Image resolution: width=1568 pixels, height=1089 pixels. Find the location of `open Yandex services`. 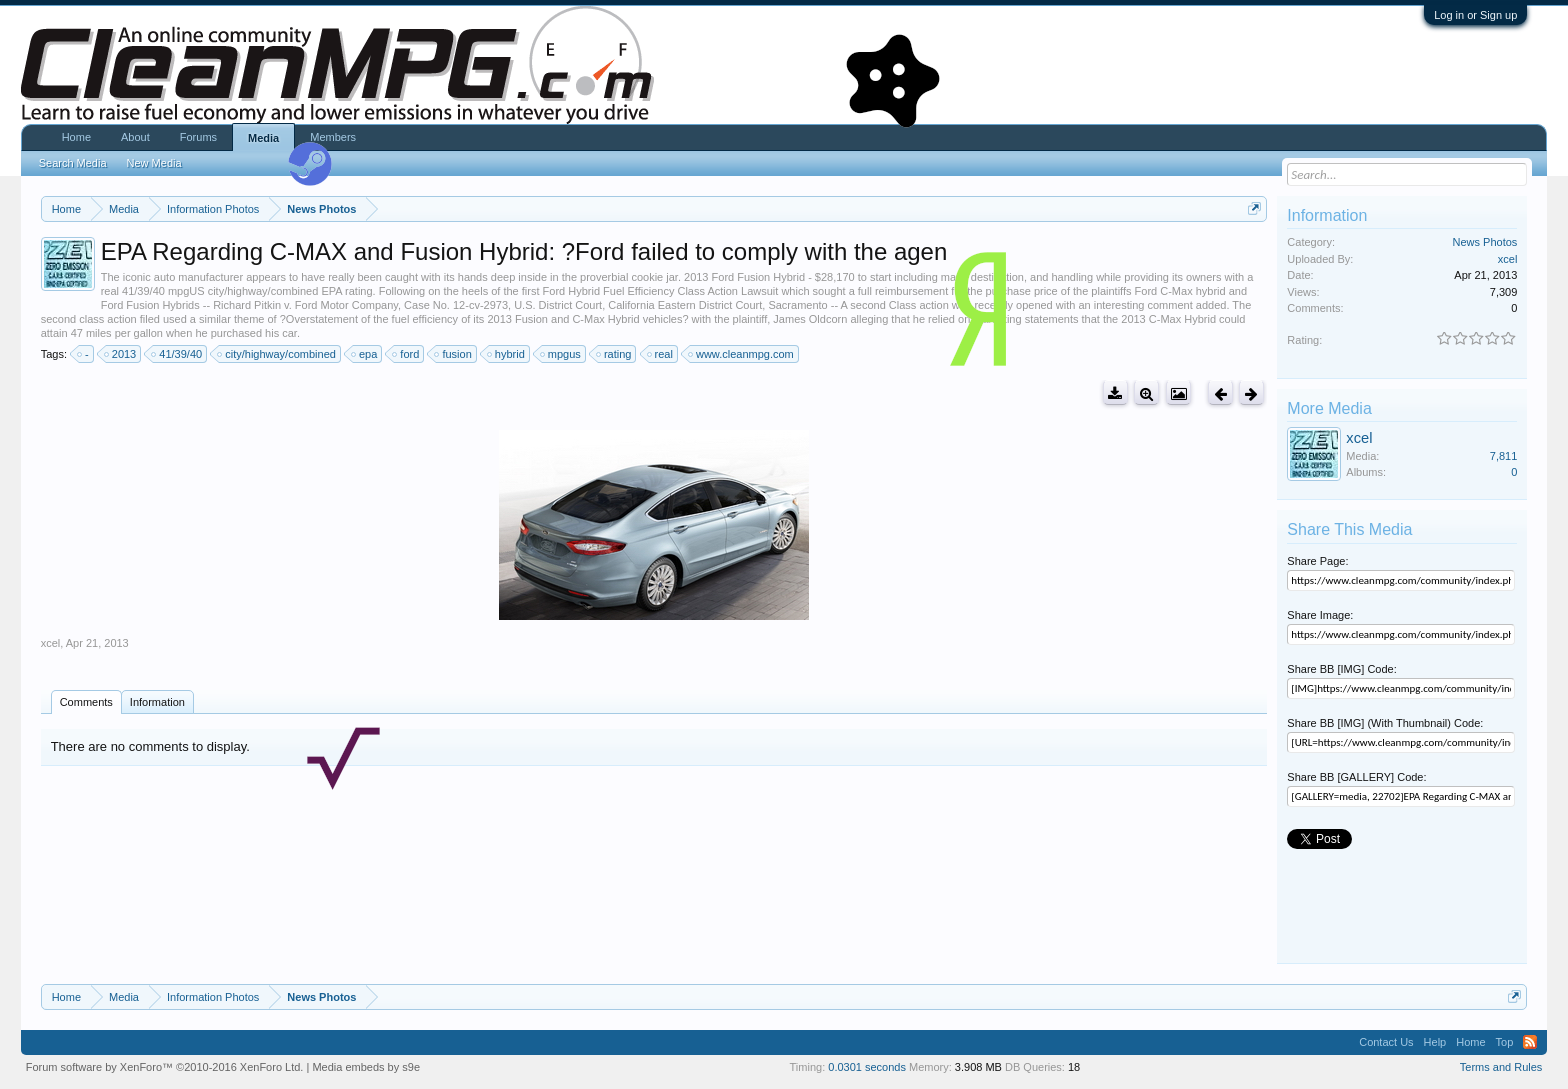

open Yandex services is located at coordinates (978, 309).